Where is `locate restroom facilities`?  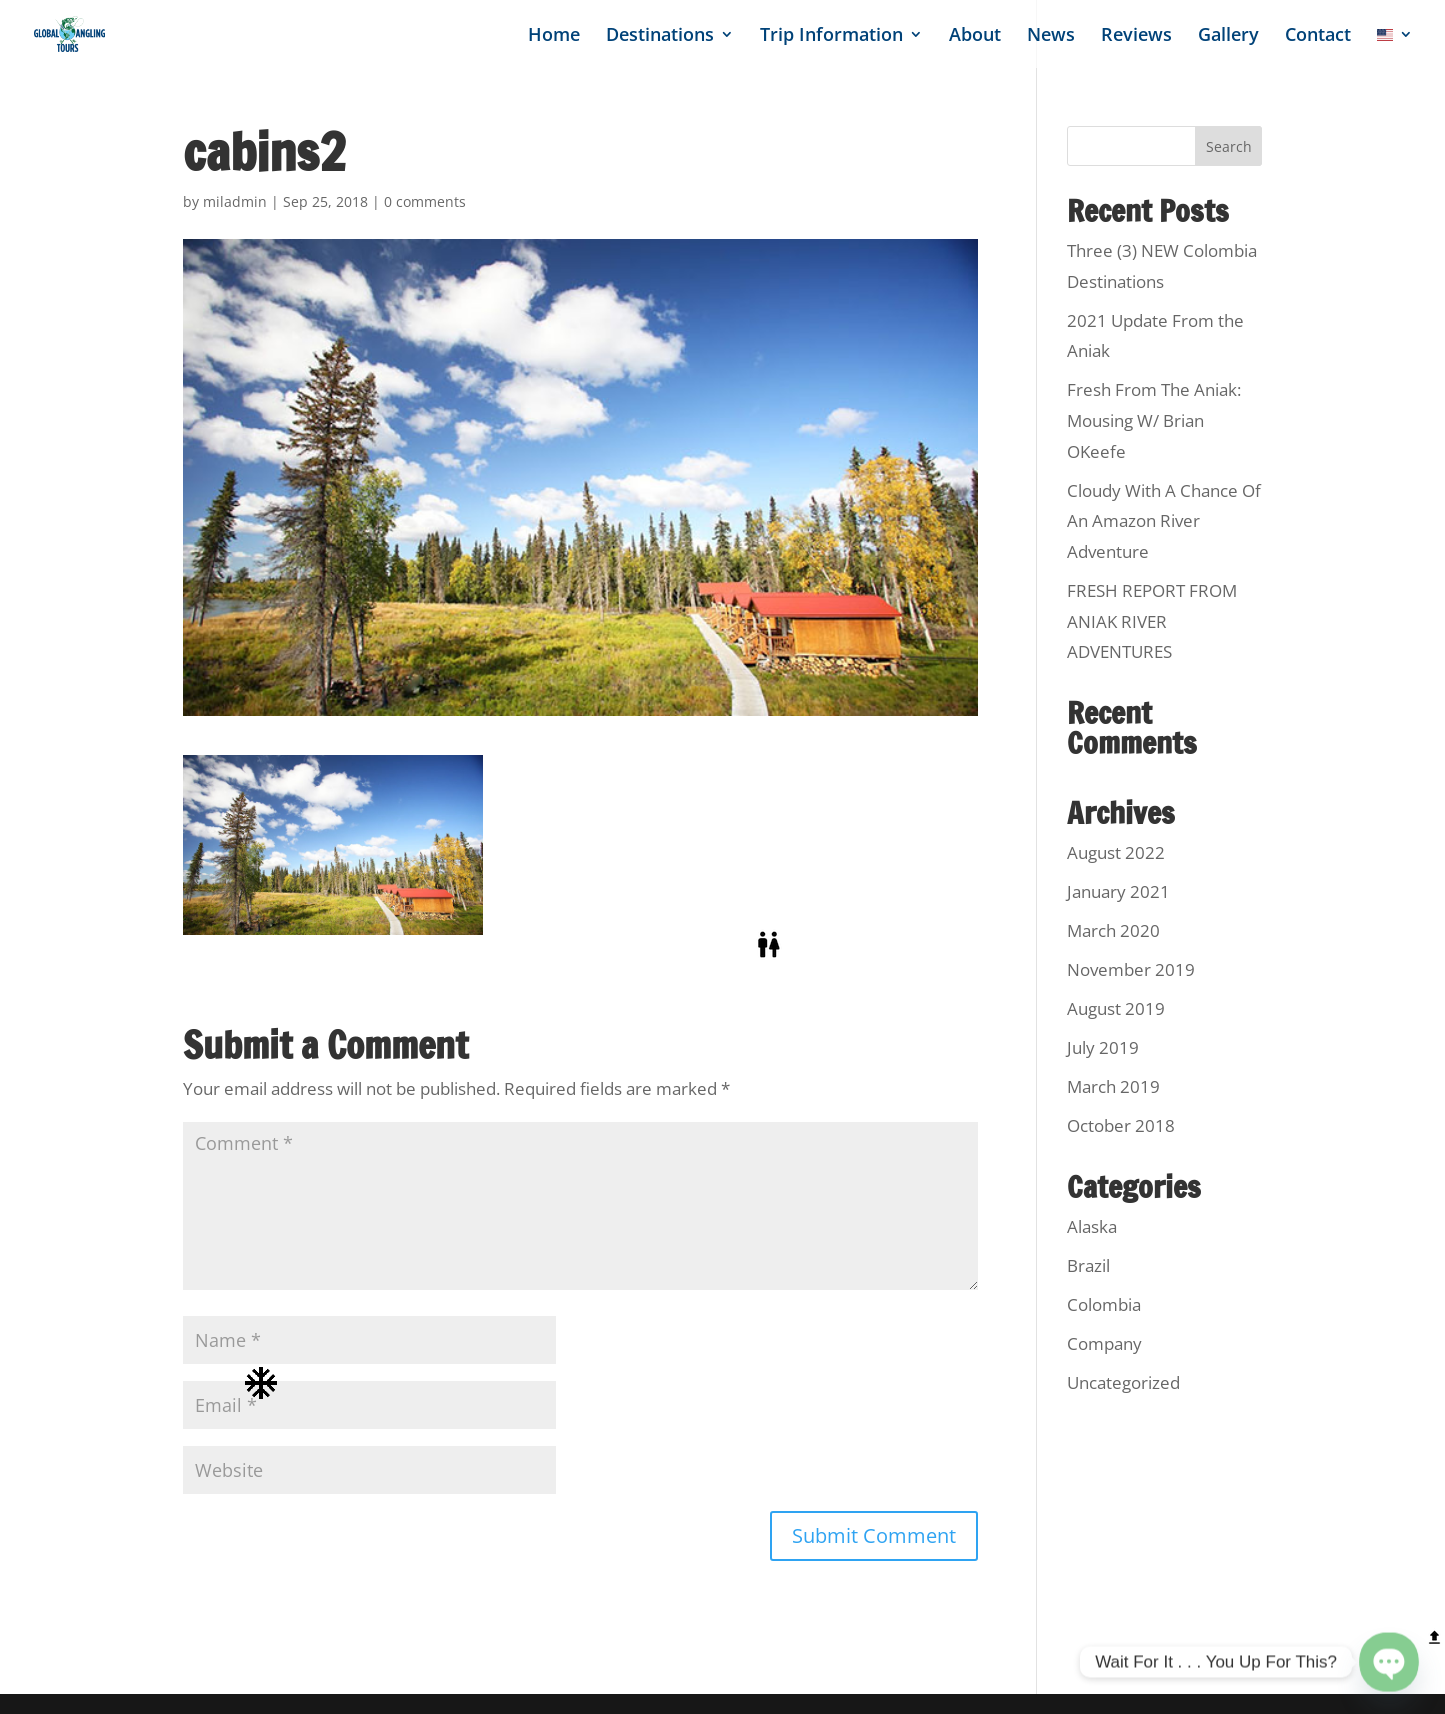
locate restroom facilities is located at coordinates (768, 944).